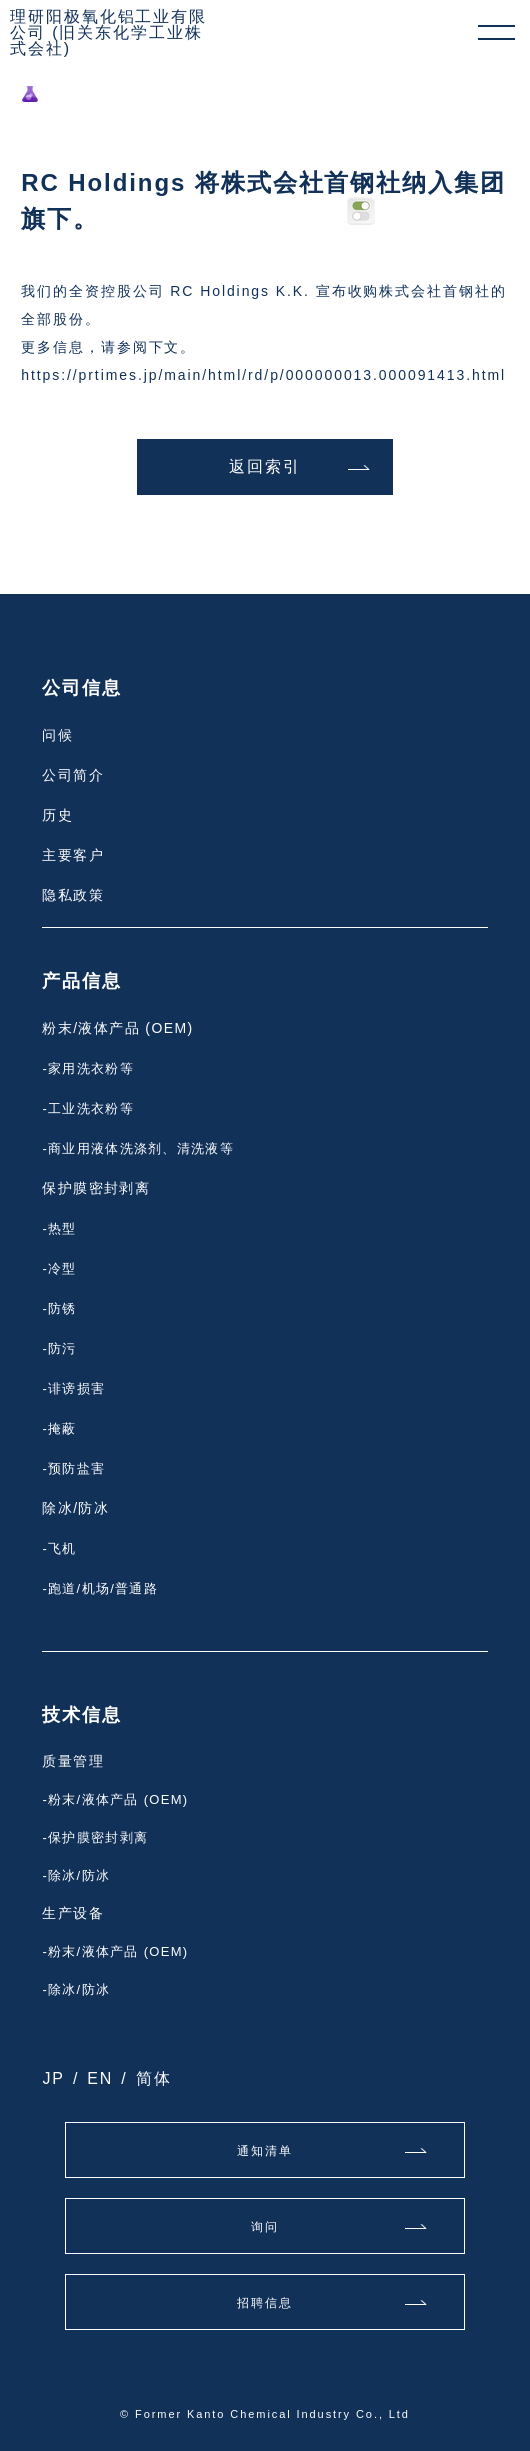  I want to click on open unity tweak tool settings, so click(361, 211).